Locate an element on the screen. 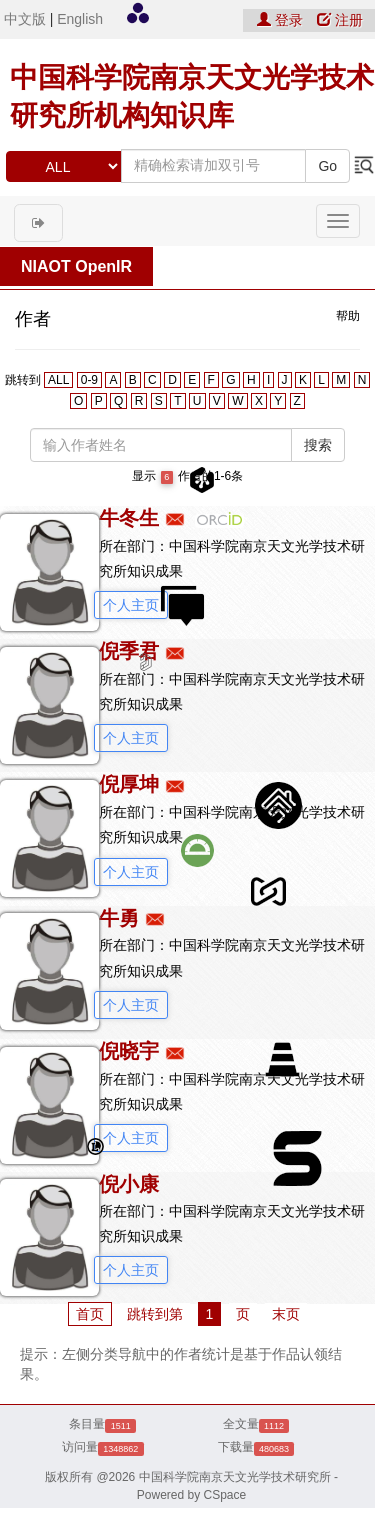  julia programming language logo is located at coordinates (138, 13).